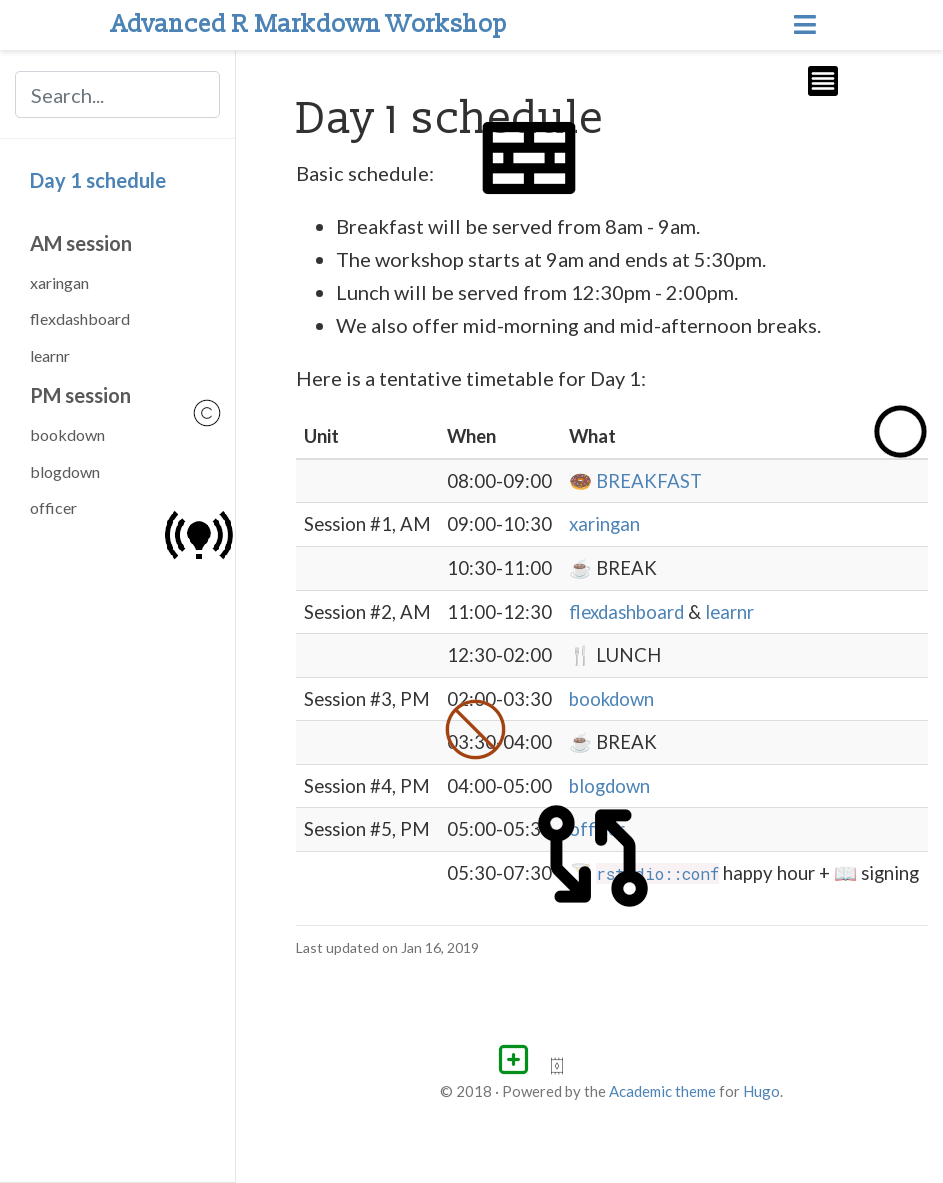  What do you see at coordinates (529, 158) in the screenshot?
I see `view or manage wall layout` at bounding box center [529, 158].